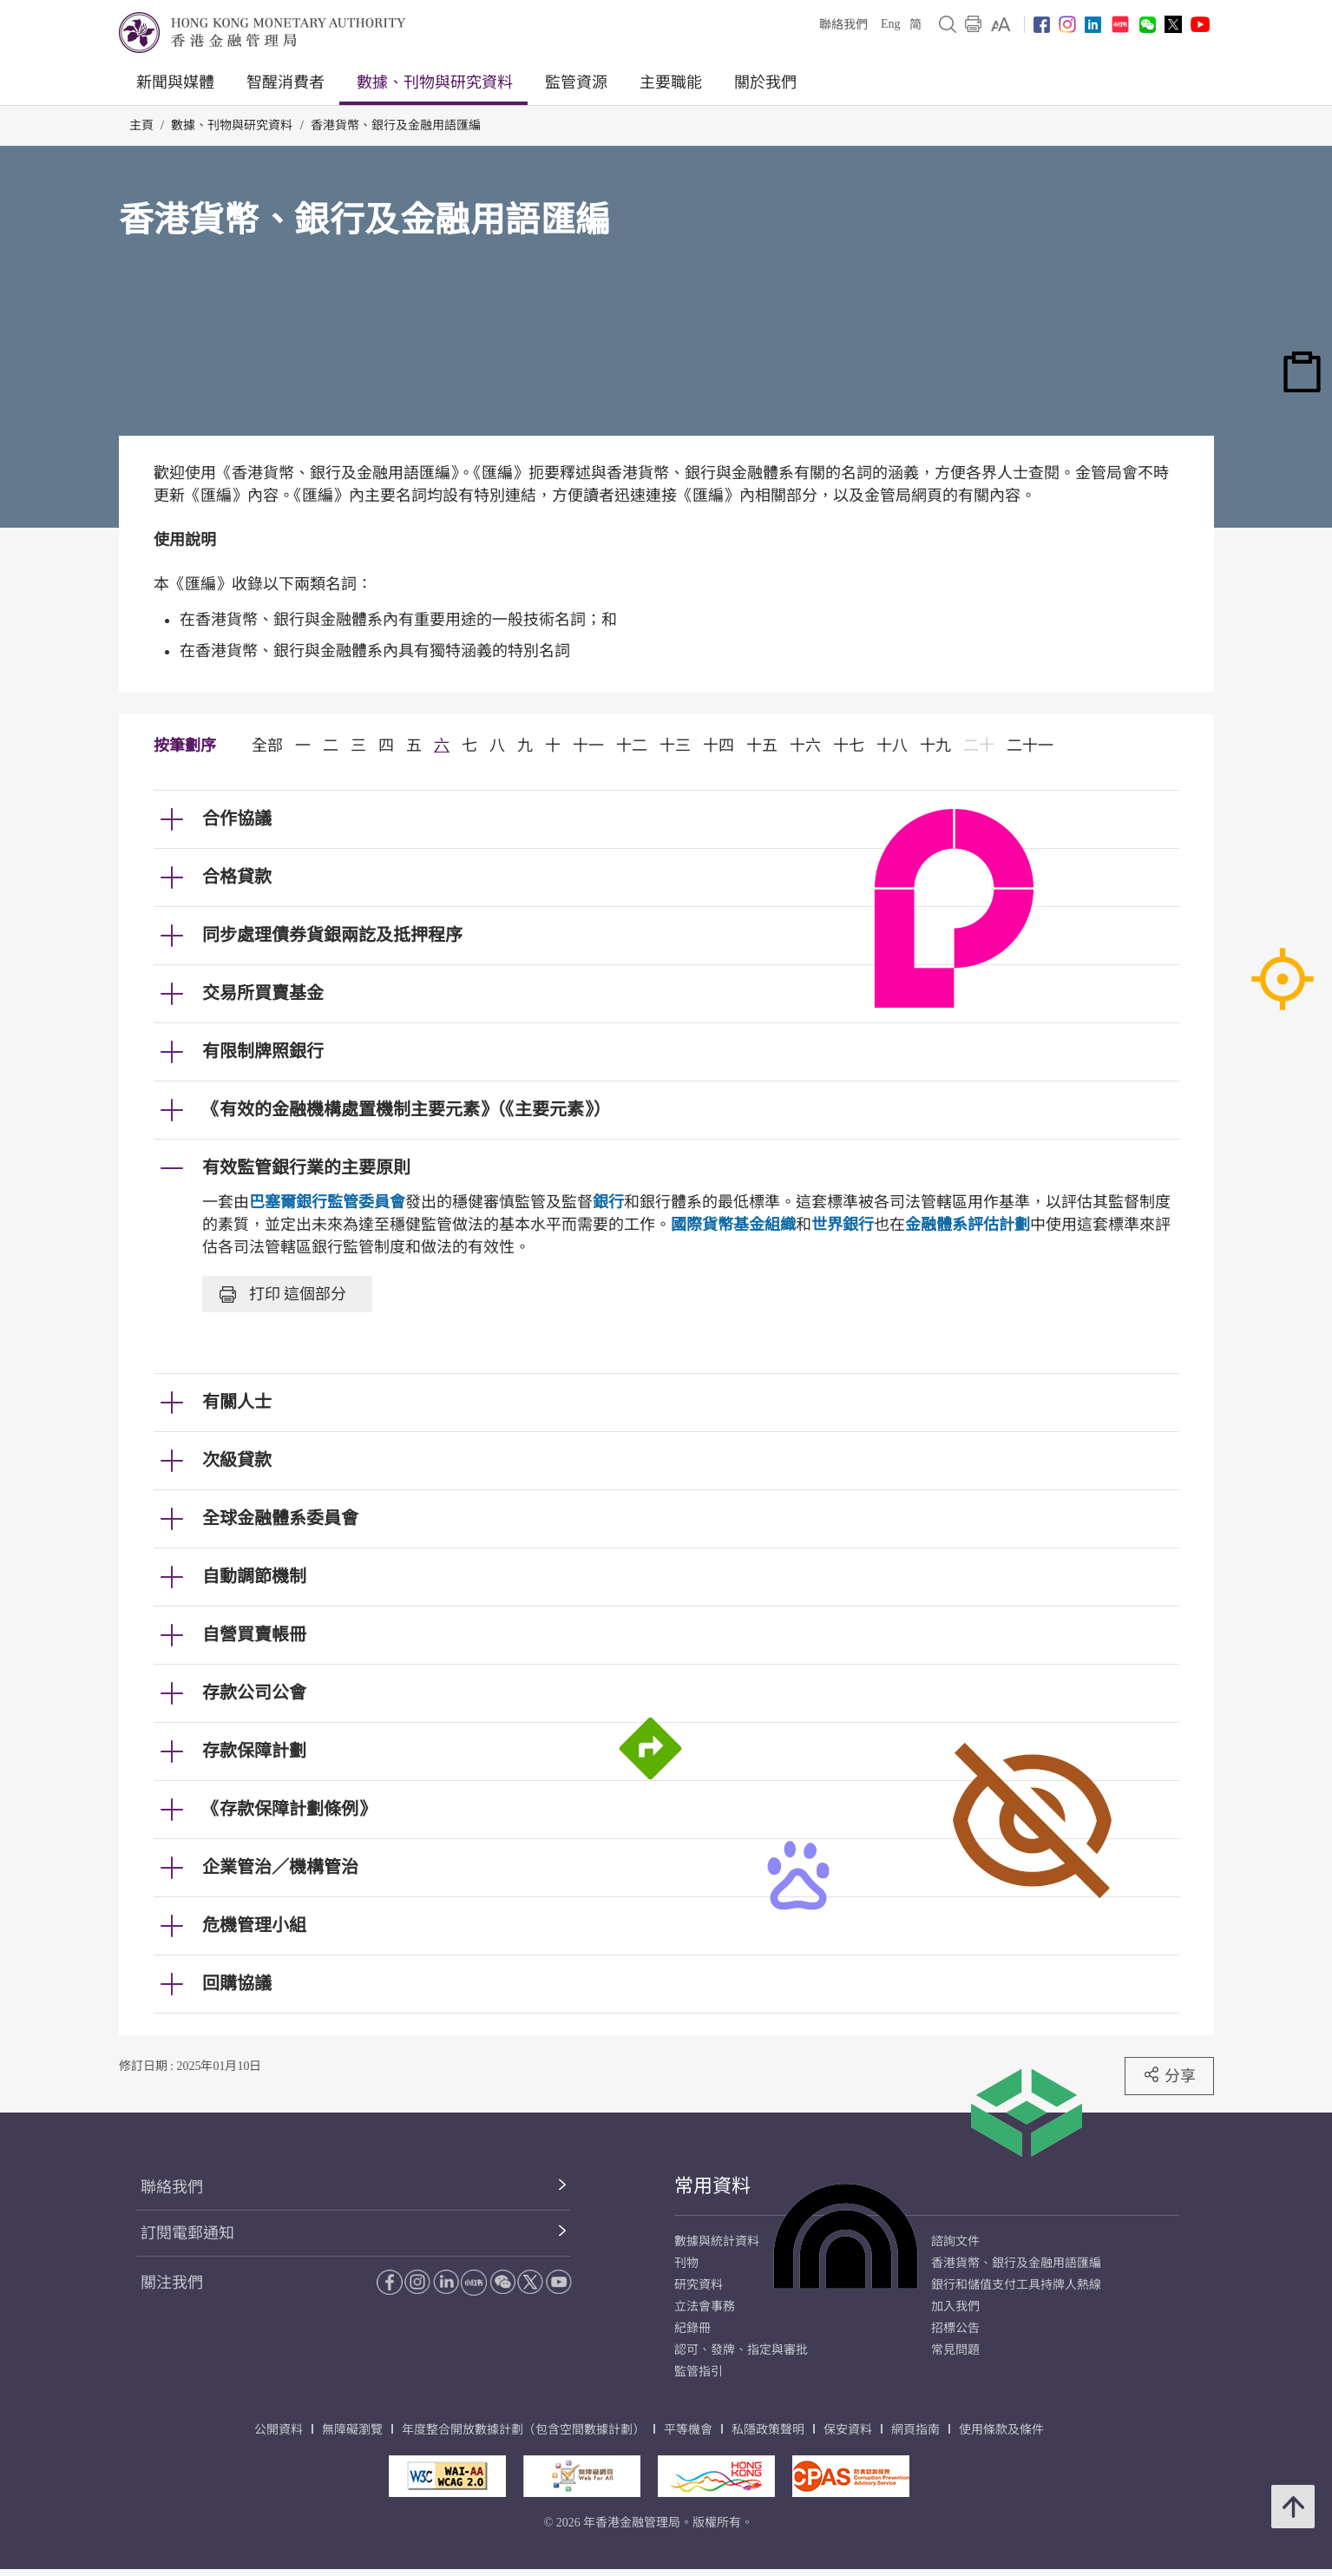 The width and height of the screenshot is (1332, 2576). What do you see at coordinates (1283, 979) in the screenshot?
I see `focus on a specific area or element` at bounding box center [1283, 979].